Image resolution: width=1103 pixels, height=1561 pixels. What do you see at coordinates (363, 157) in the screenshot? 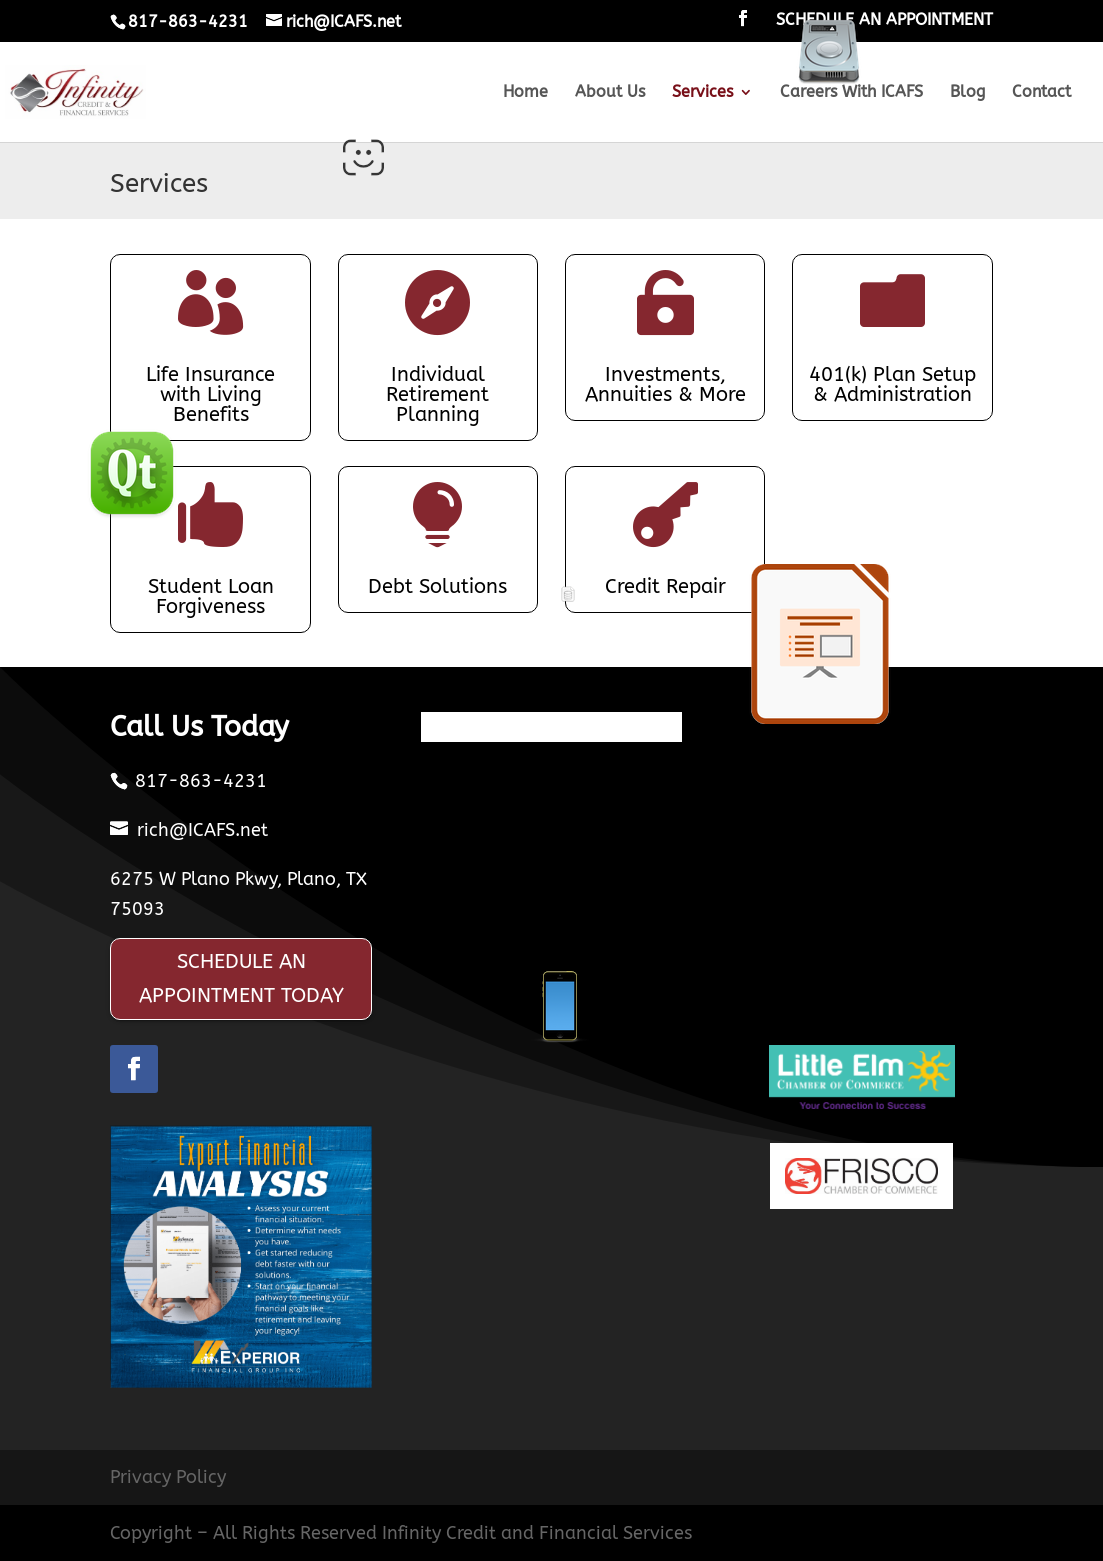
I see `face recognition authentication` at bounding box center [363, 157].